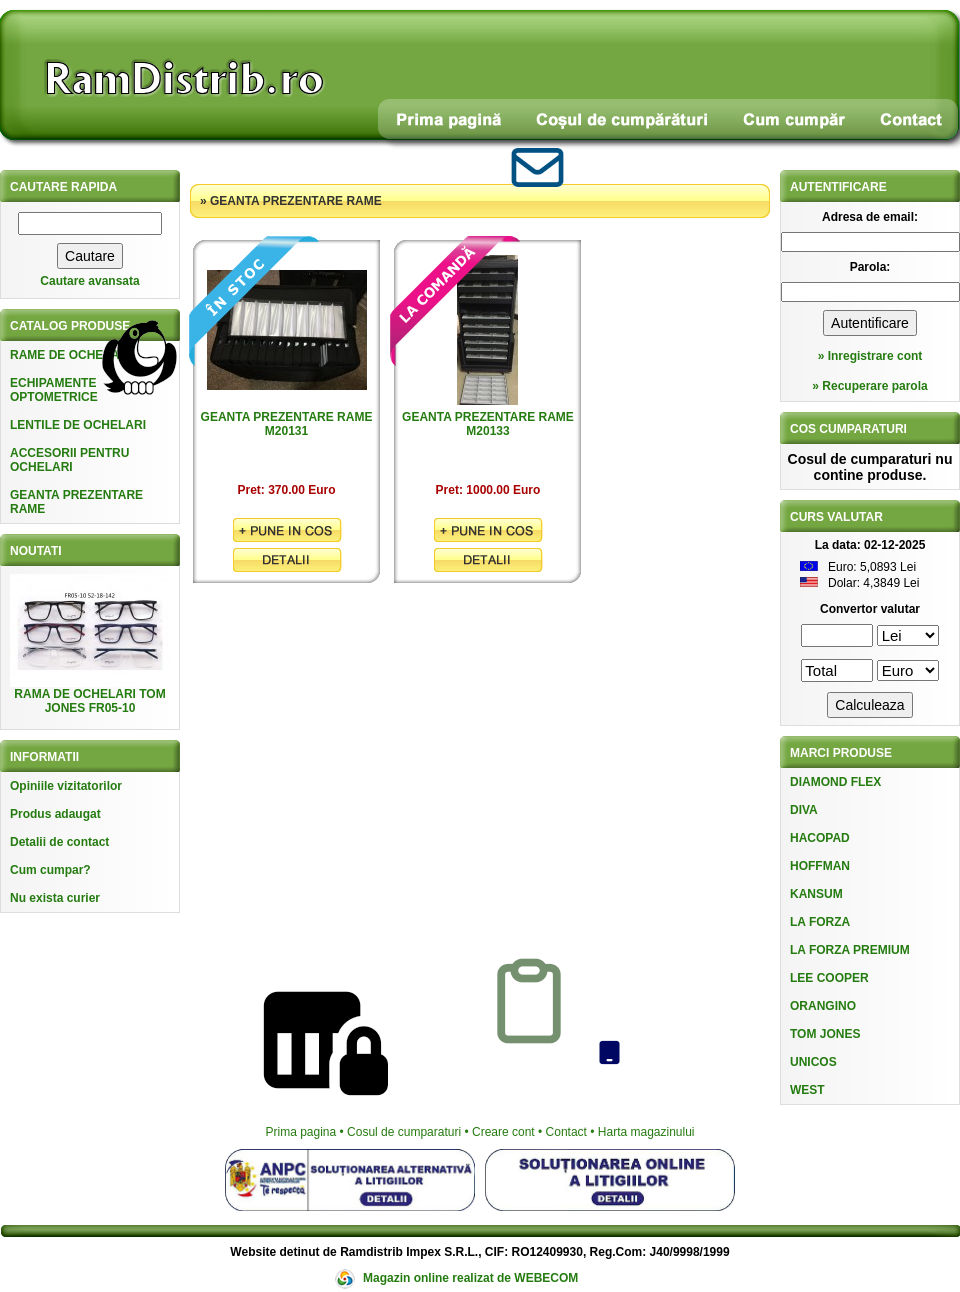 Image resolution: width=960 pixels, height=1292 pixels. I want to click on themeisle brand logo, so click(139, 357).